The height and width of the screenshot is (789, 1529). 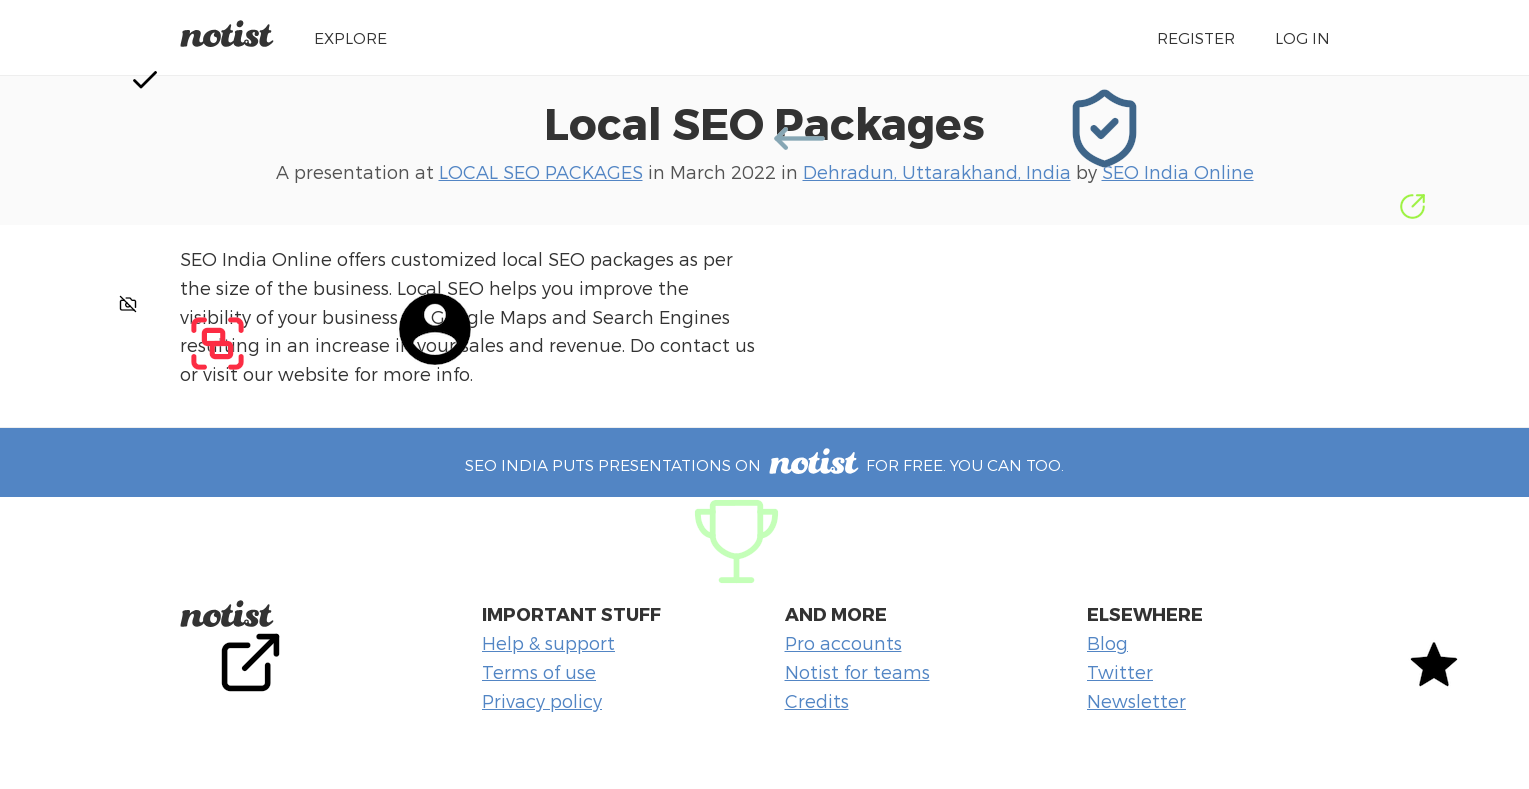 What do you see at coordinates (250, 662) in the screenshot?
I see `open link in a new tab or window` at bounding box center [250, 662].